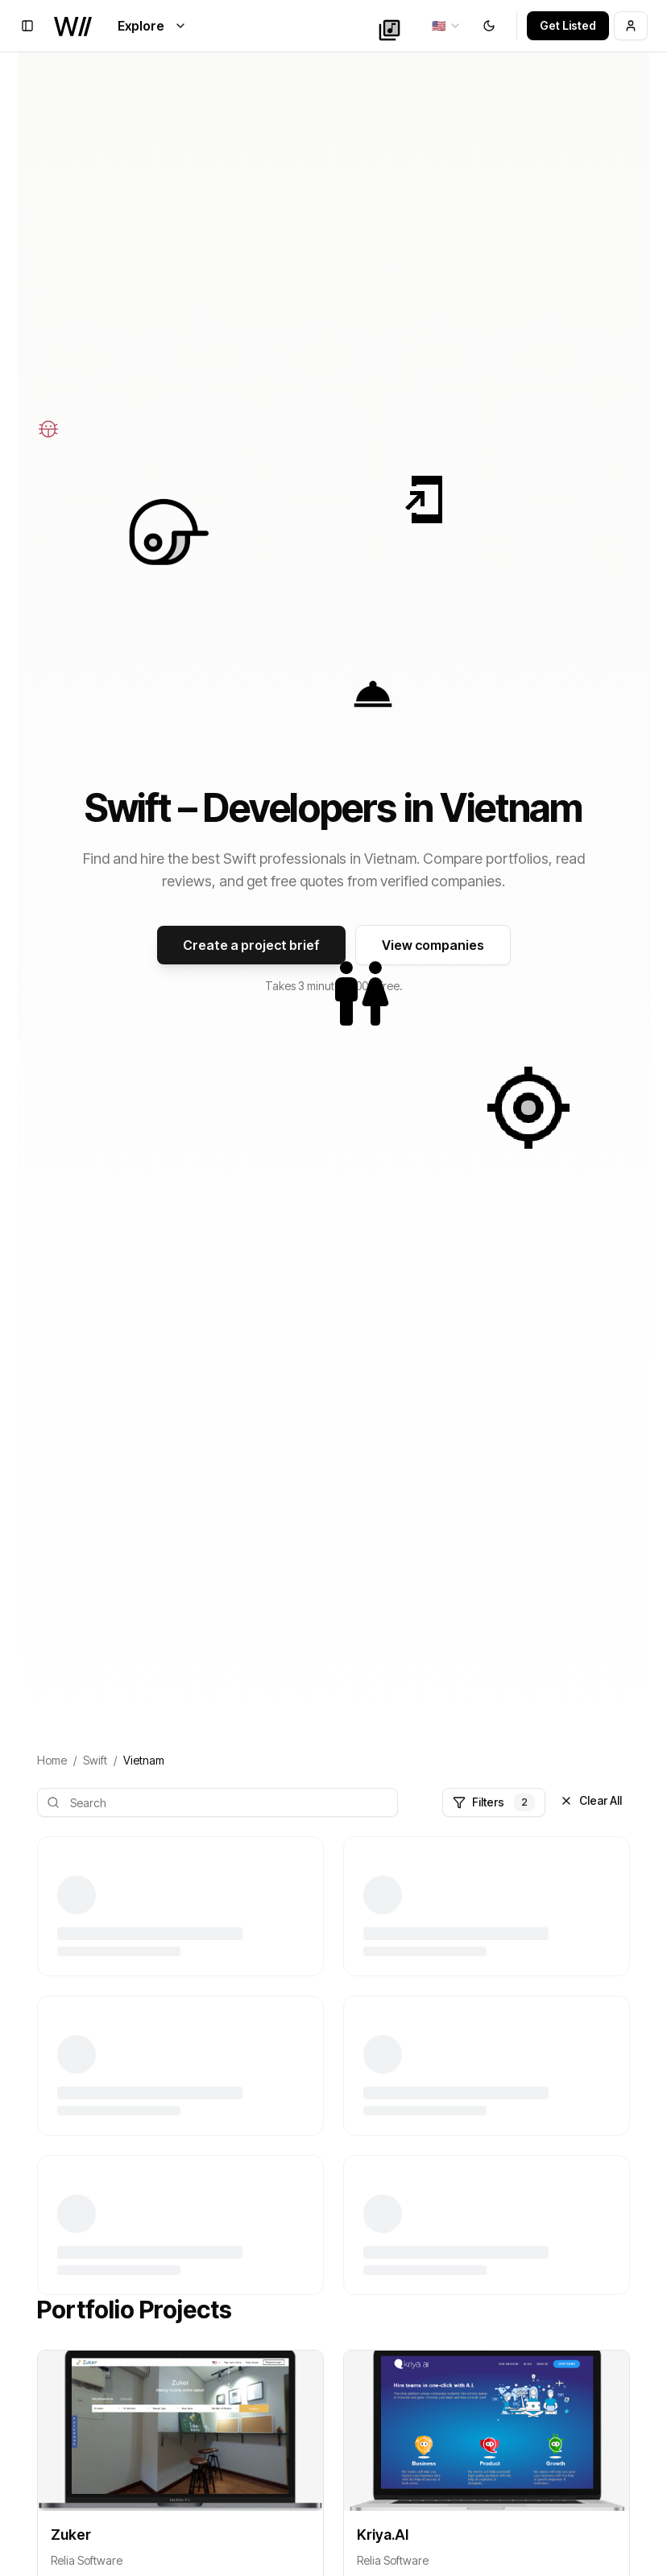 The image size is (667, 2576). What do you see at coordinates (389, 30) in the screenshot?
I see `access your music library` at bounding box center [389, 30].